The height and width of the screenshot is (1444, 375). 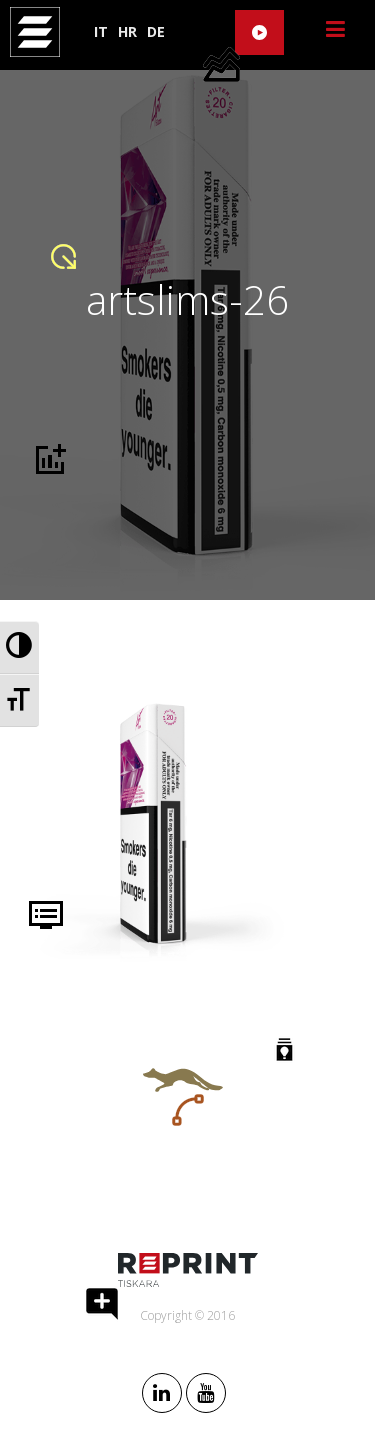 I want to click on view area chart with trend line overlay, so click(x=221, y=65).